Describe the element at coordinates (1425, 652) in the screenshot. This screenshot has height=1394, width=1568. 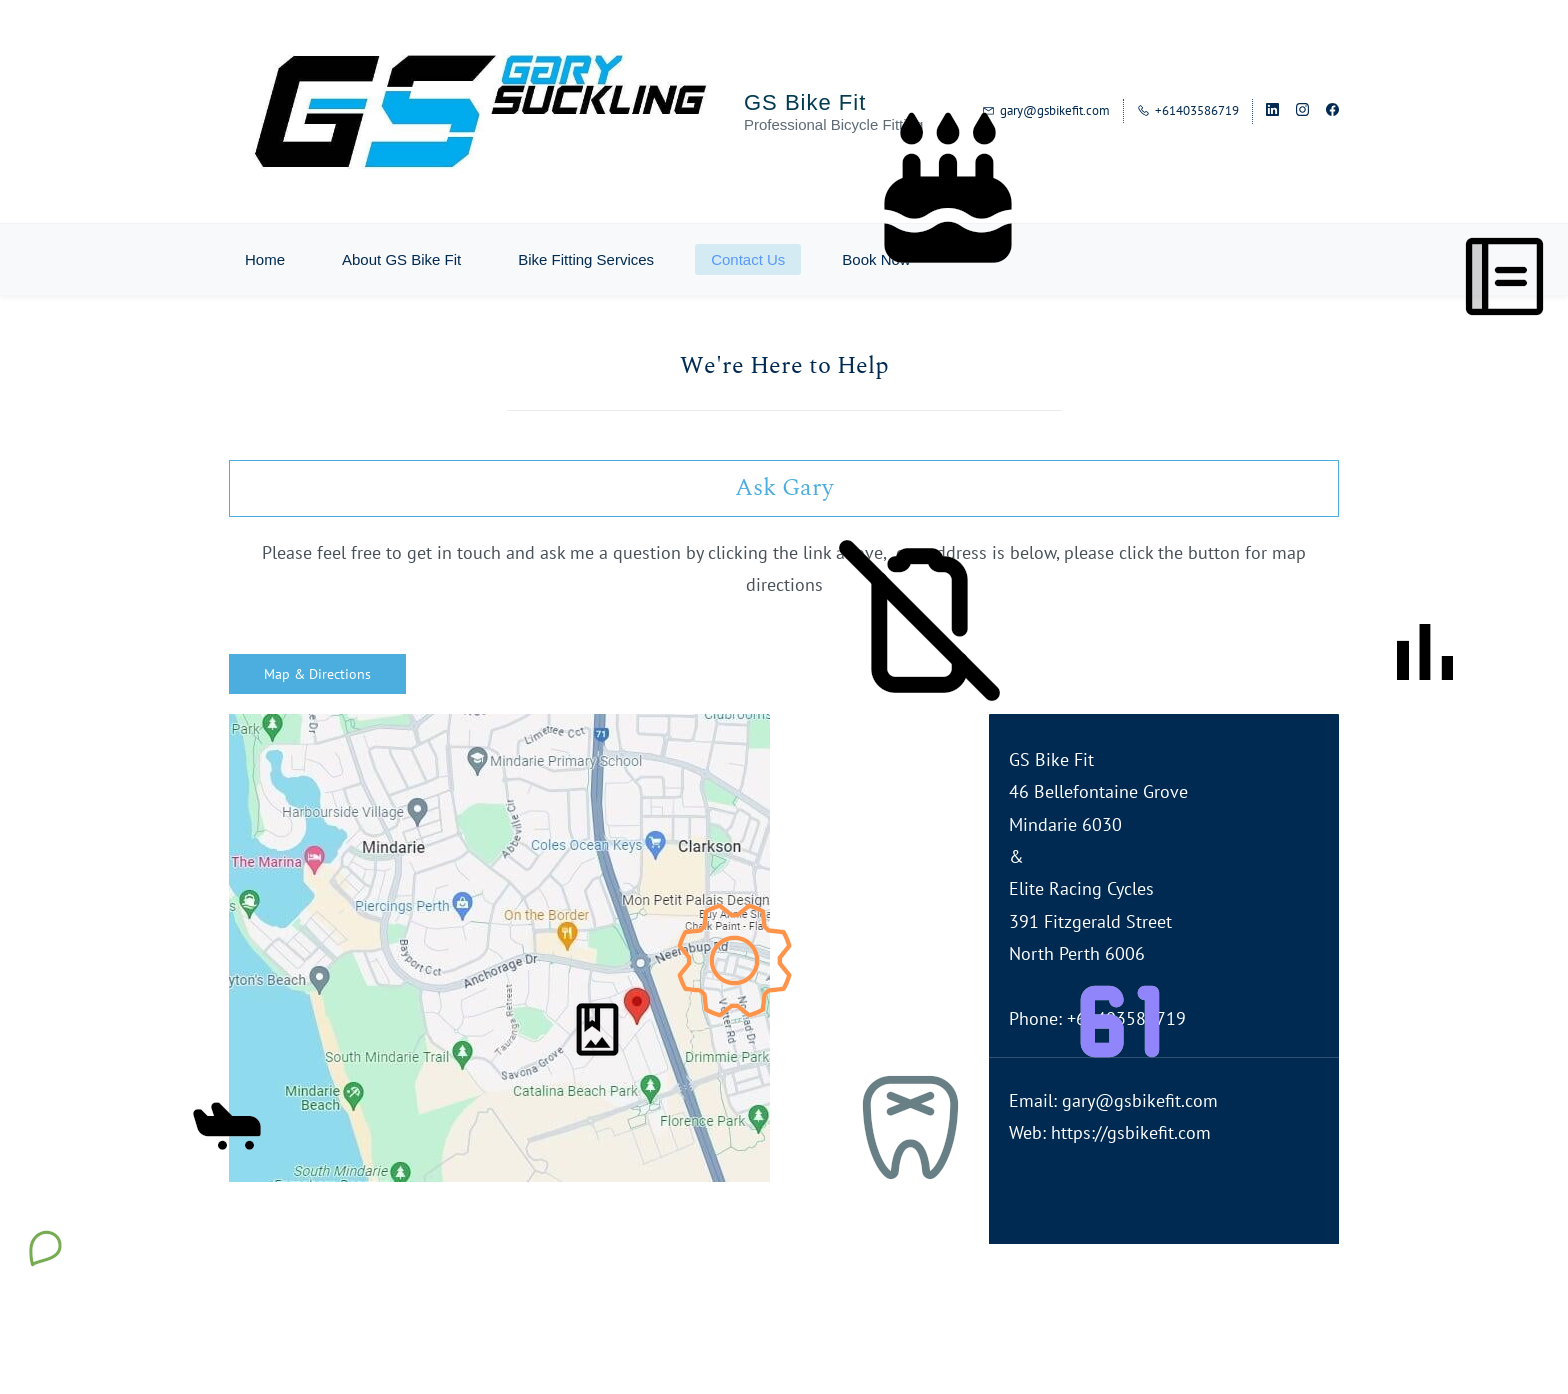
I see `view analytics or statistics` at that location.